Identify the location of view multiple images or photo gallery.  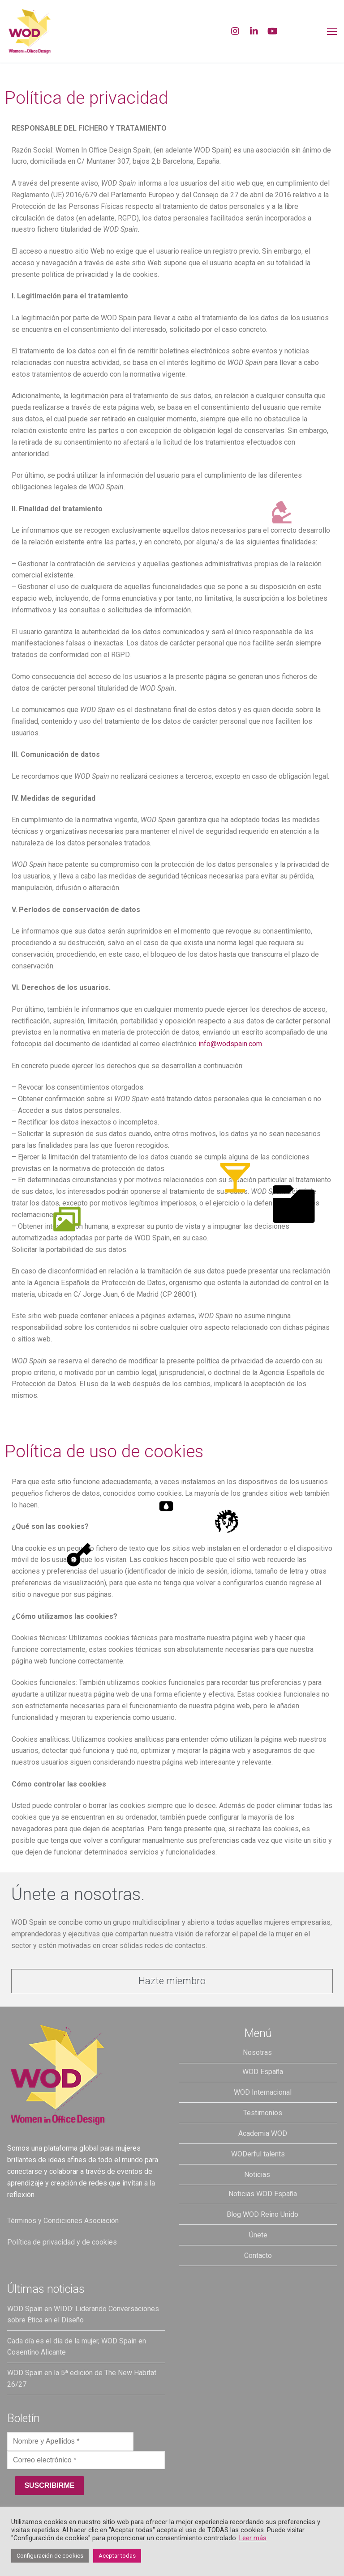
(67, 1219).